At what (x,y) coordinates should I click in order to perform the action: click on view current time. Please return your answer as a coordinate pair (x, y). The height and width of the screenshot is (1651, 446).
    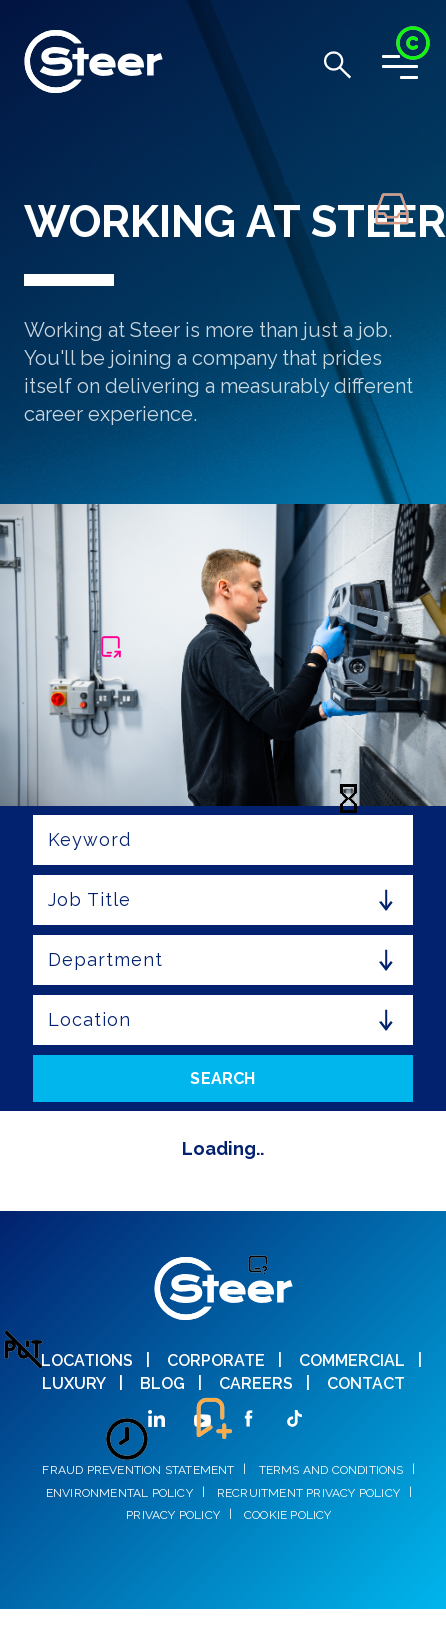
    Looking at the image, I should click on (127, 1439).